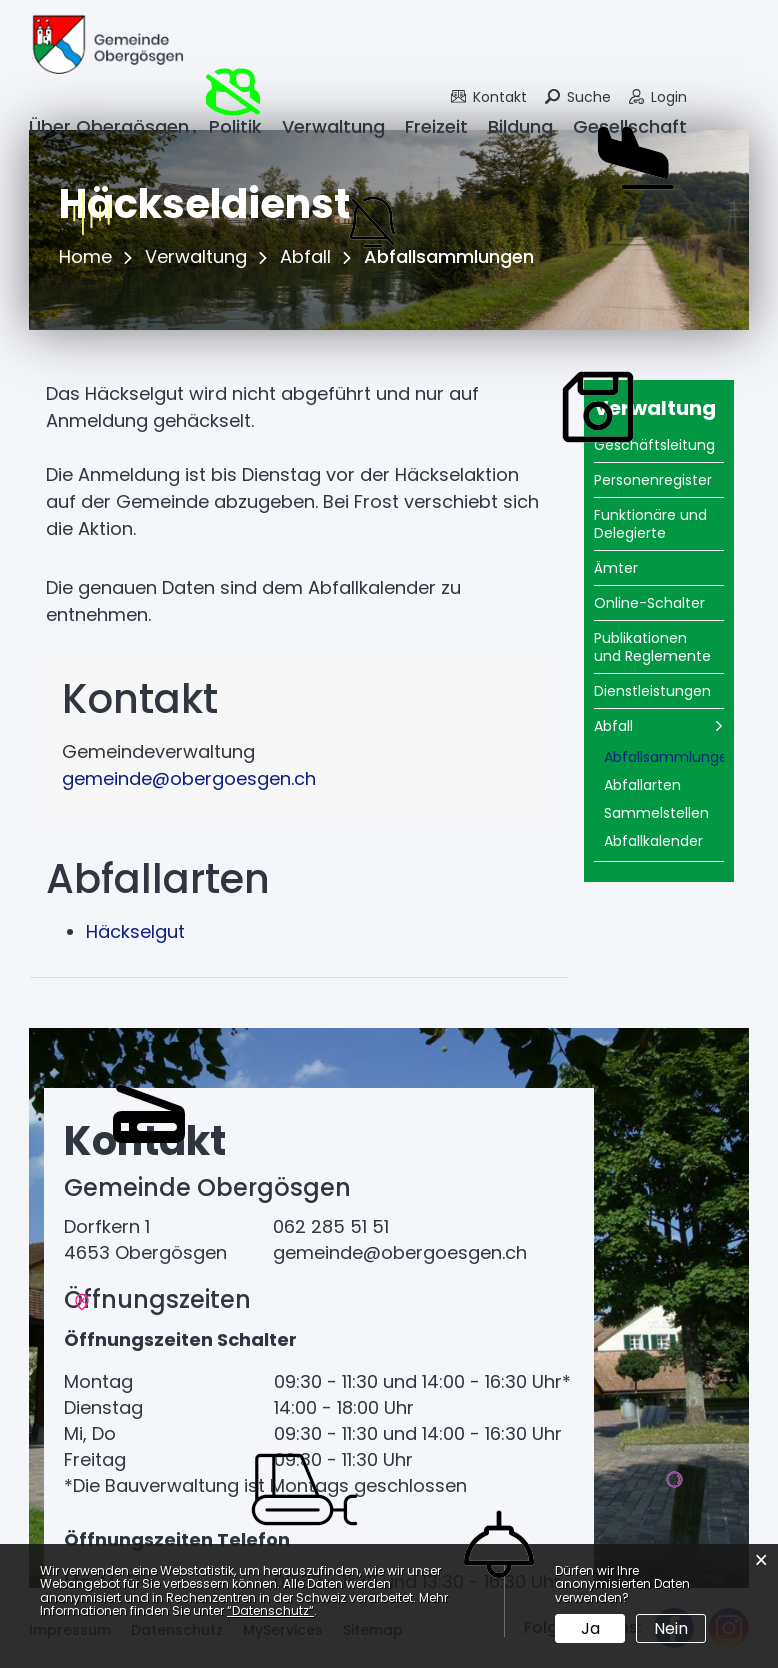 Image resolution: width=778 pixels, height=1668 pixels. What do you see at coordinates (233, 92) in the screenshot?
I see `GitHub Copilot is unavailable or experiencing an error` at bounding box center [233, 92].